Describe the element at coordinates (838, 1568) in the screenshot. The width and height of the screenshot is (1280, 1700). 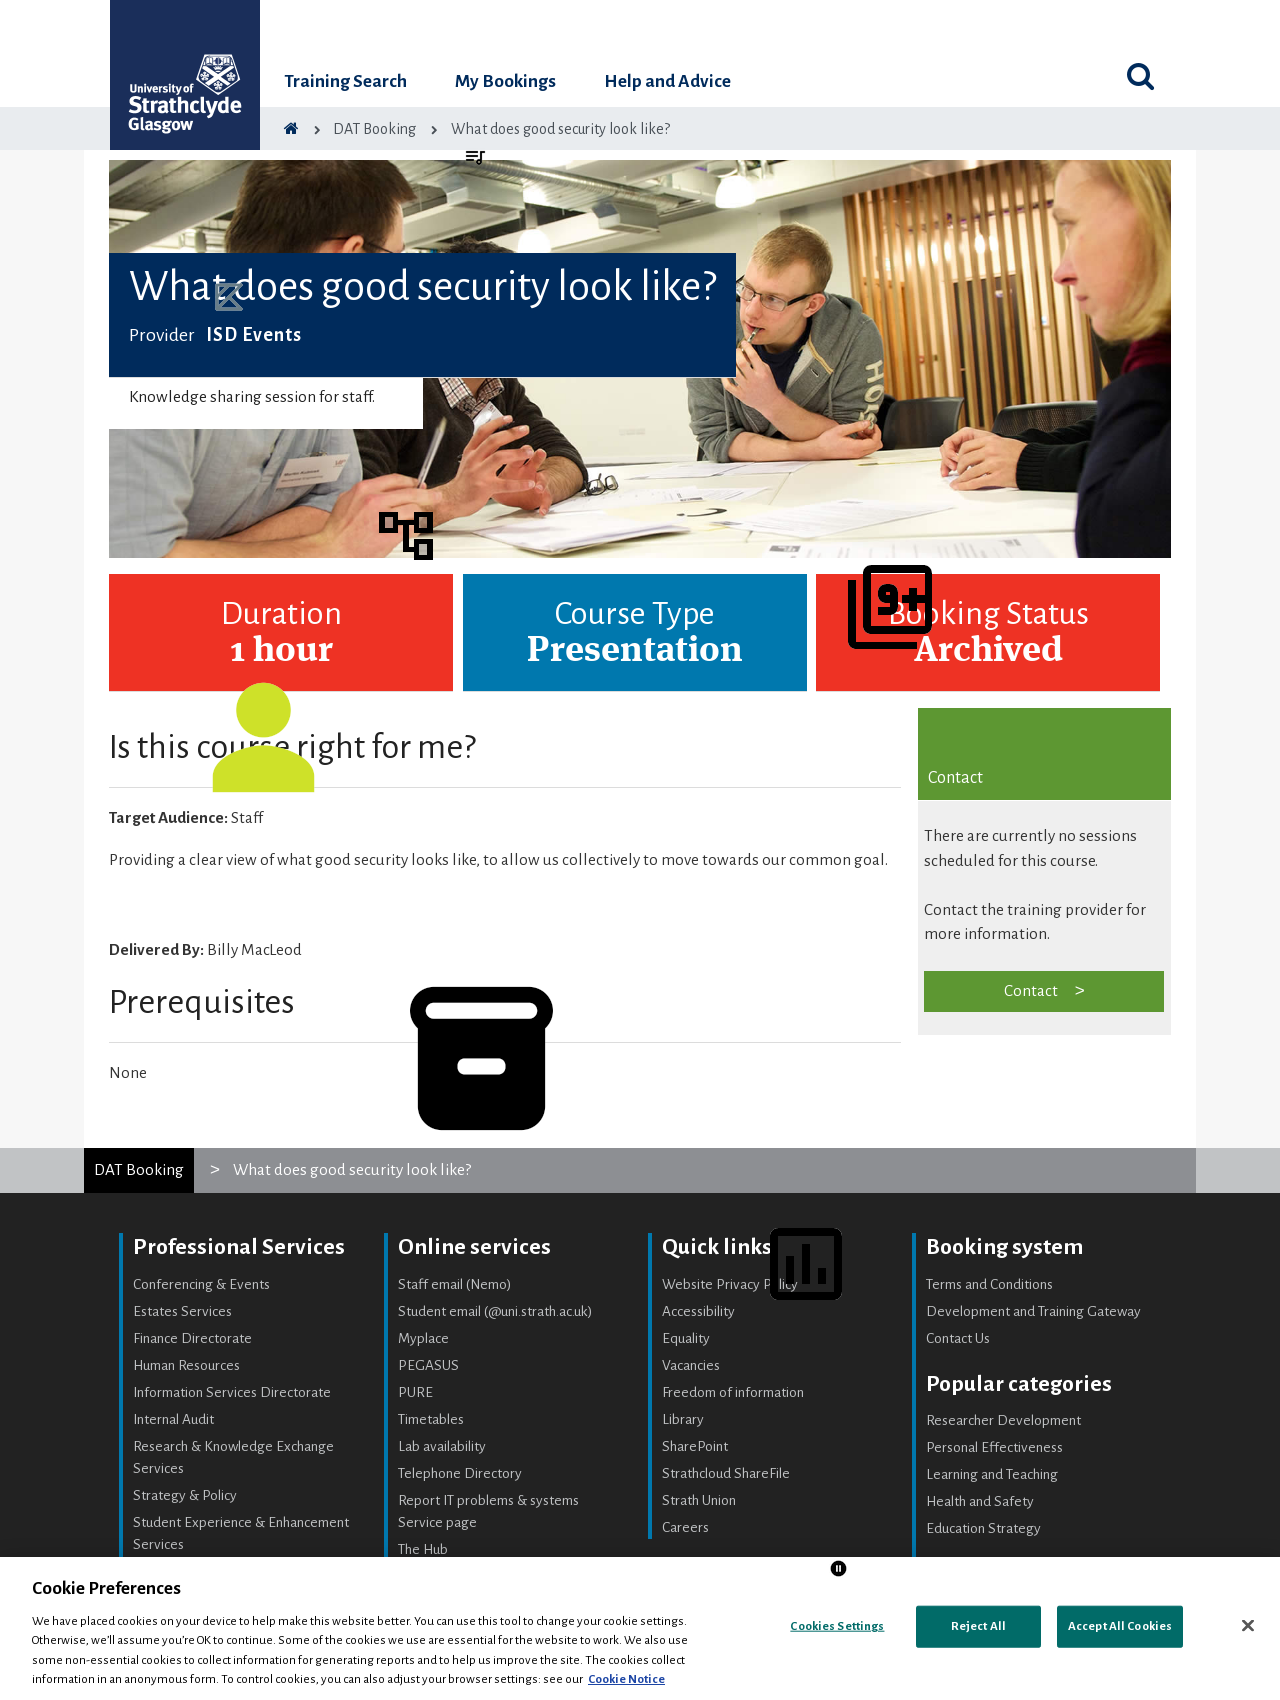
I see `pause media playback` at that location.